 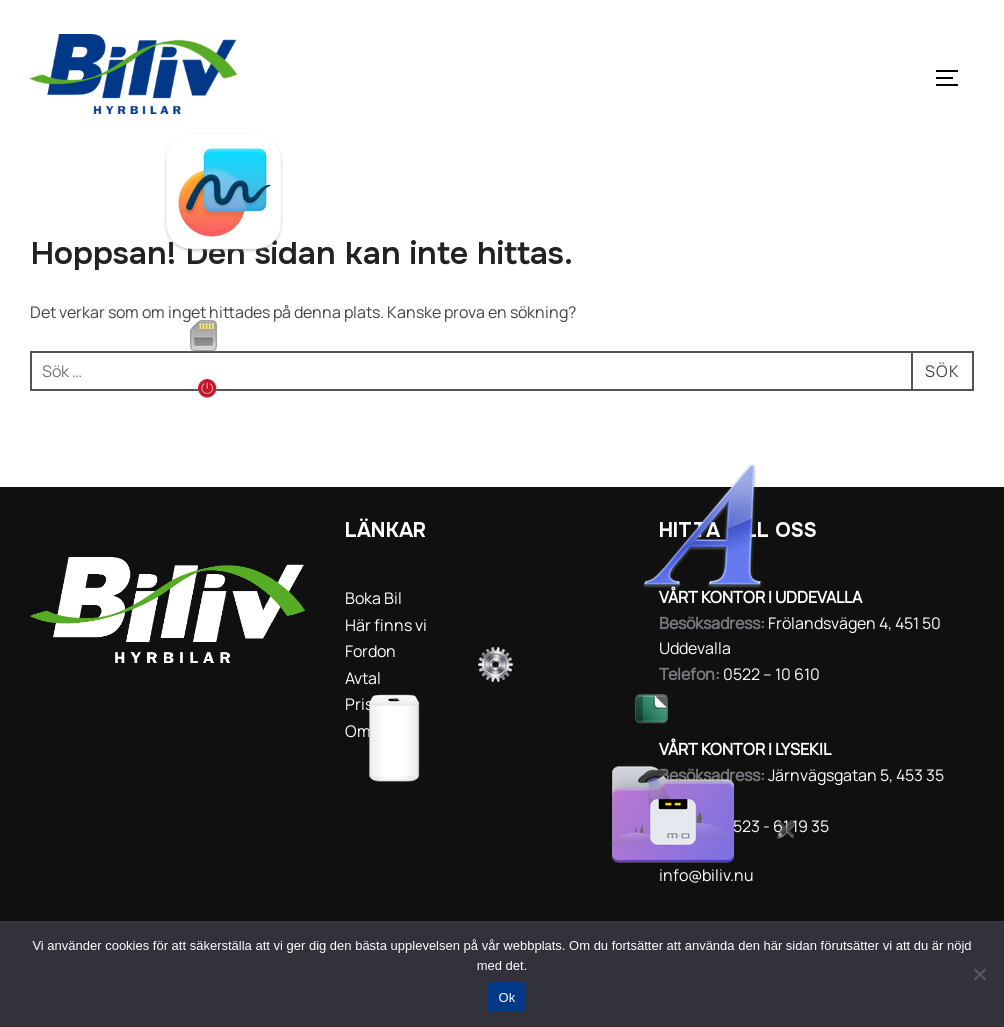 I want to click on change desktop wallpaper settings, so click(x=651, y=707).